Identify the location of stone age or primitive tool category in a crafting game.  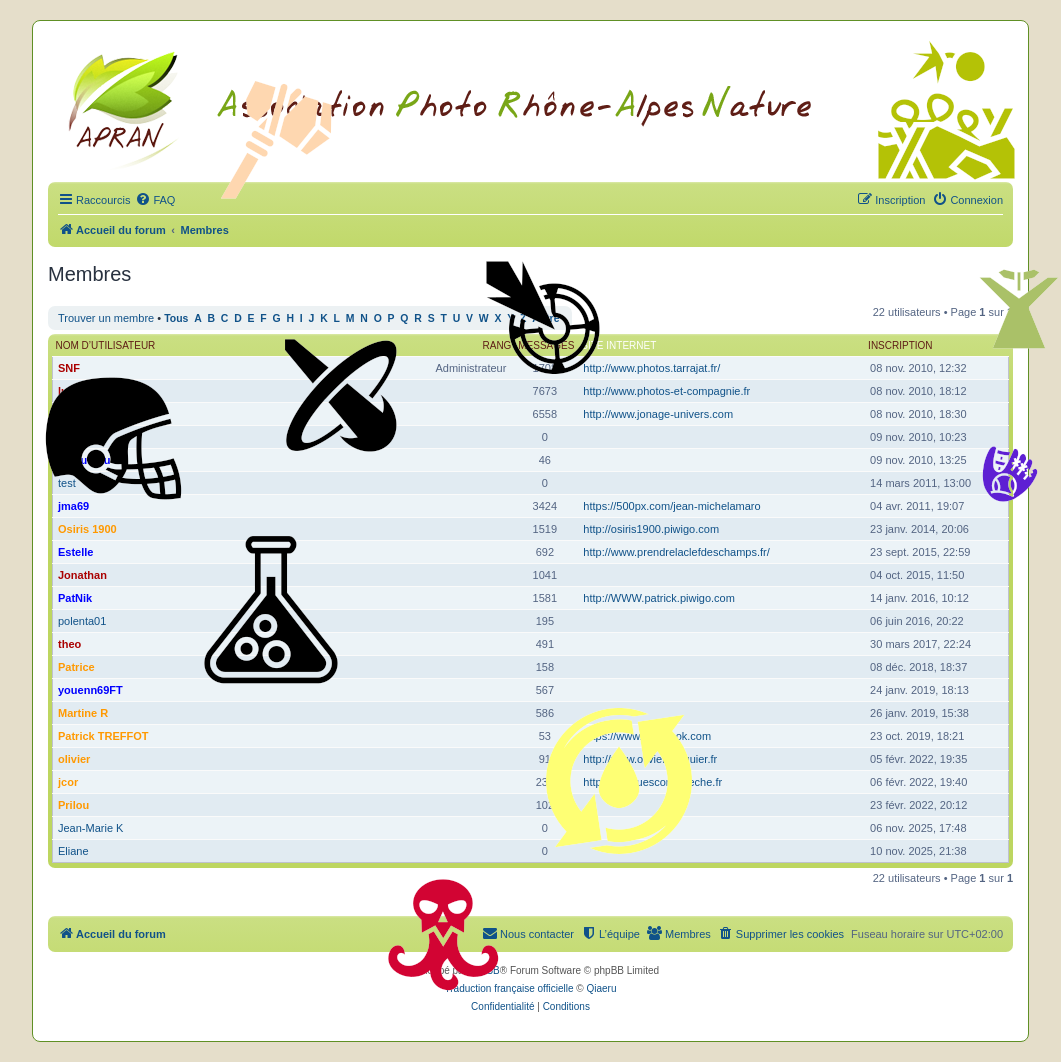
(278, 139).